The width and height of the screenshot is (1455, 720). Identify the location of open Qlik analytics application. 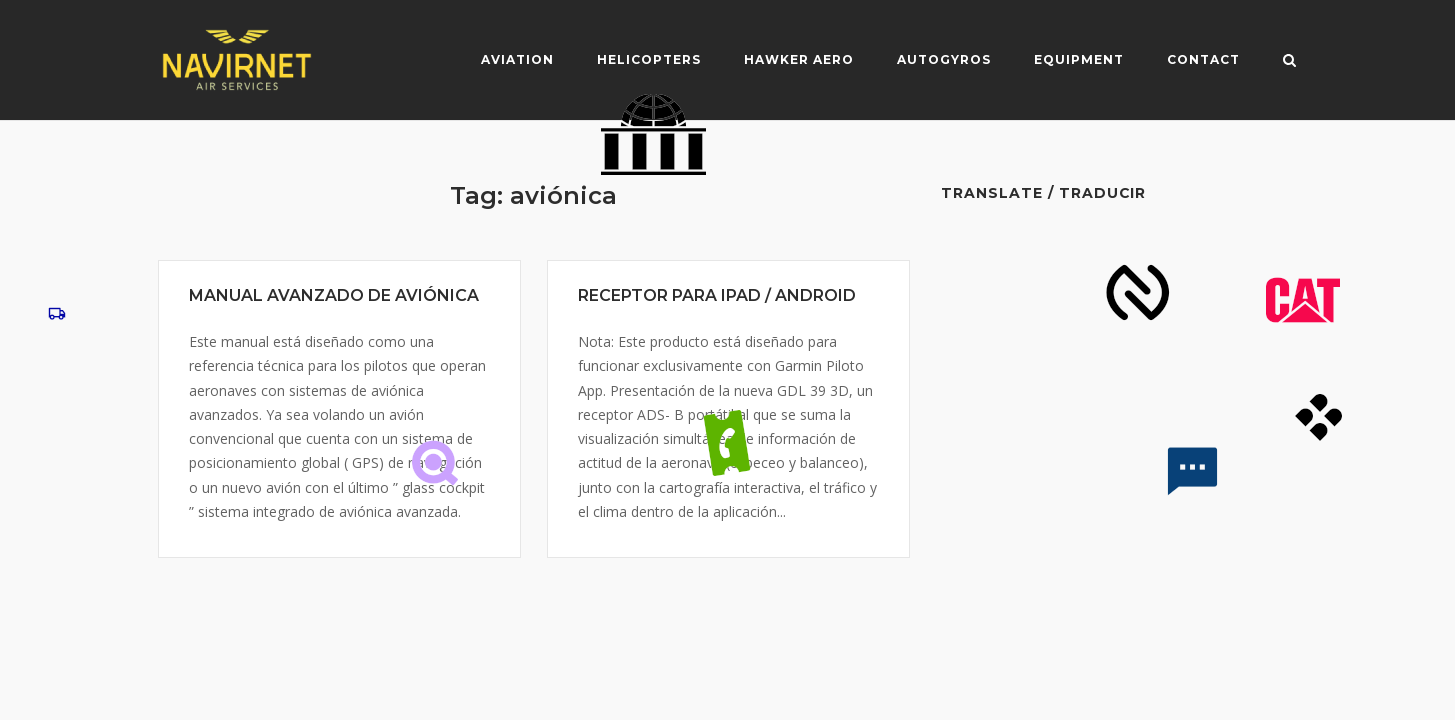
(435, 463).